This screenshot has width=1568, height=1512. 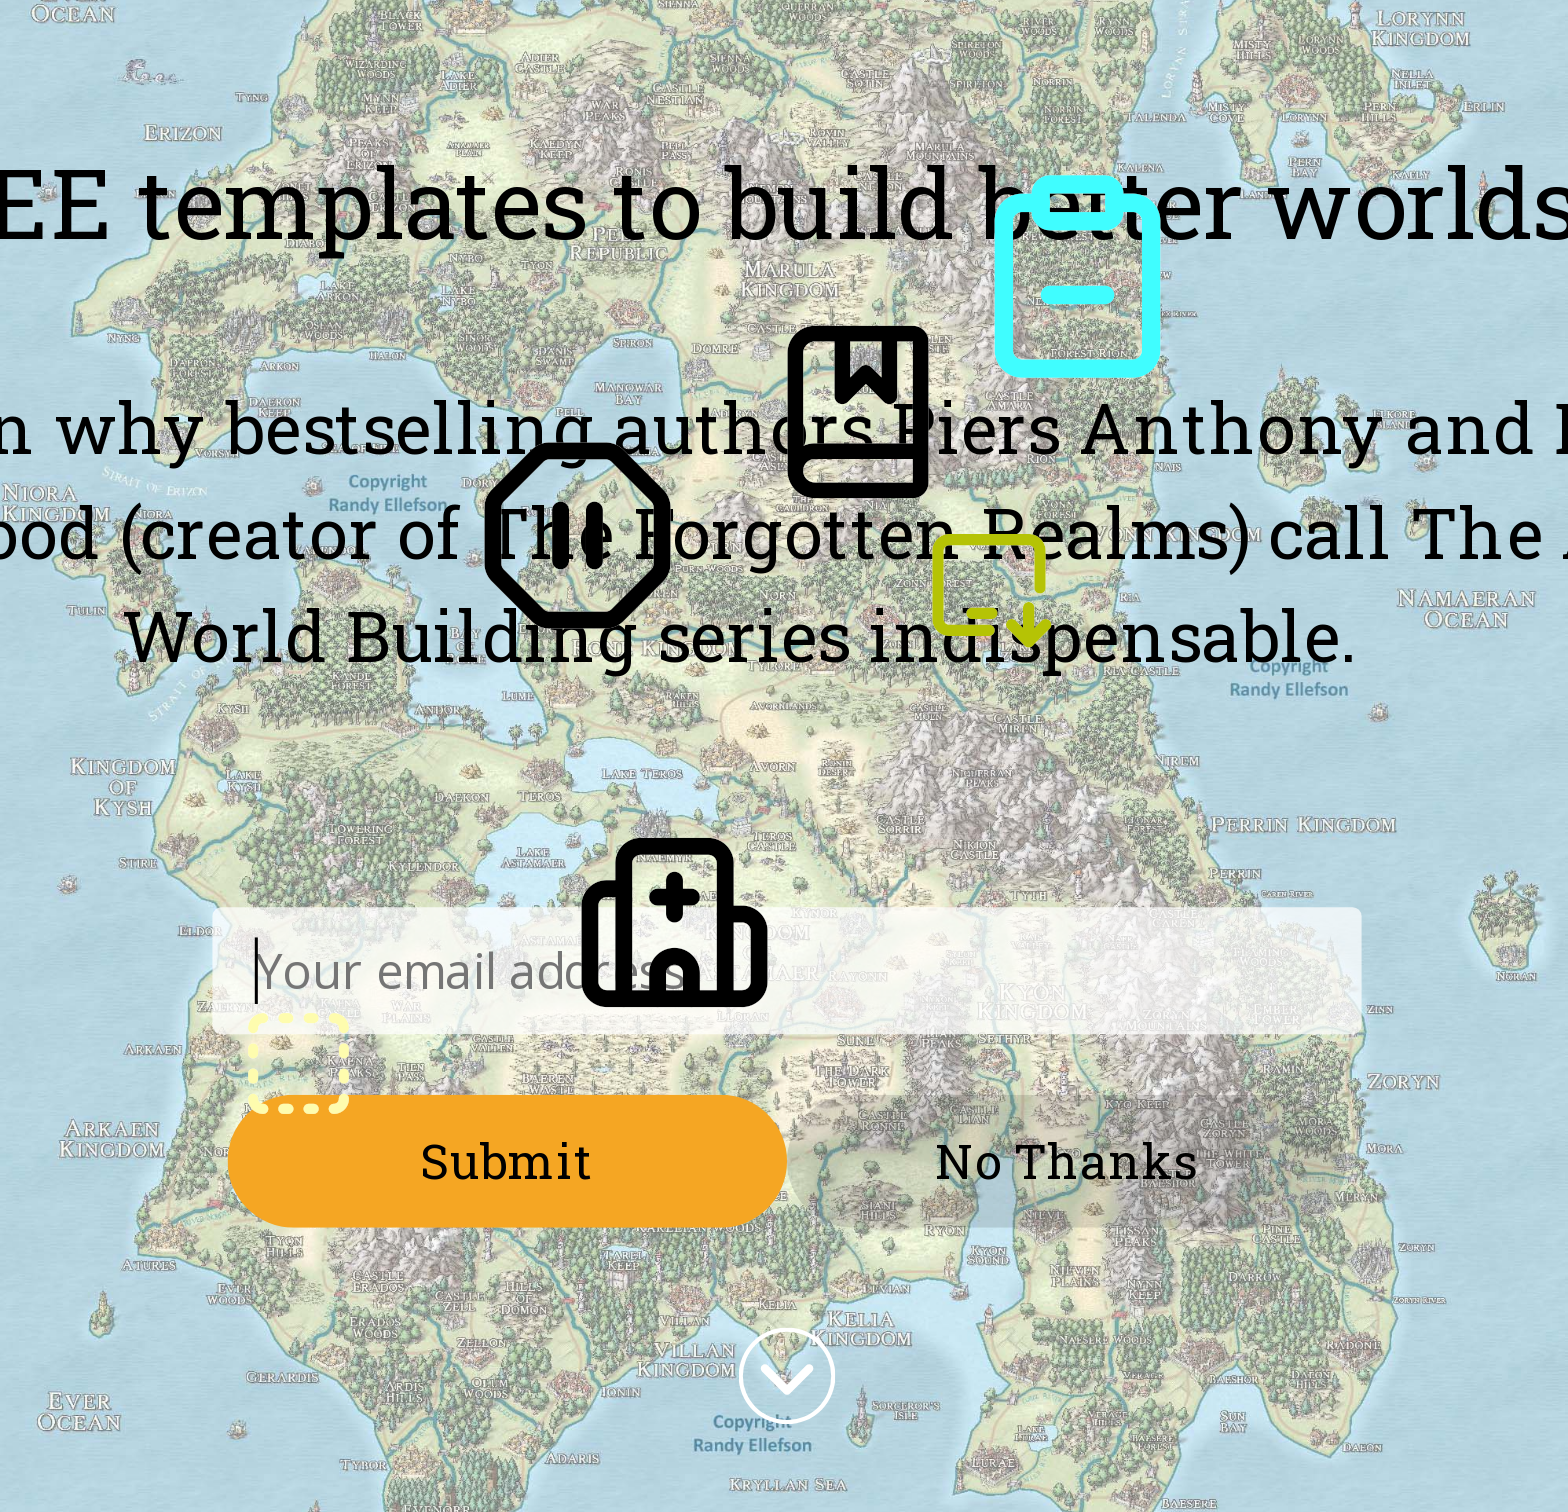 I want to click on view your bookmarked items, so click(x=858, y=412).